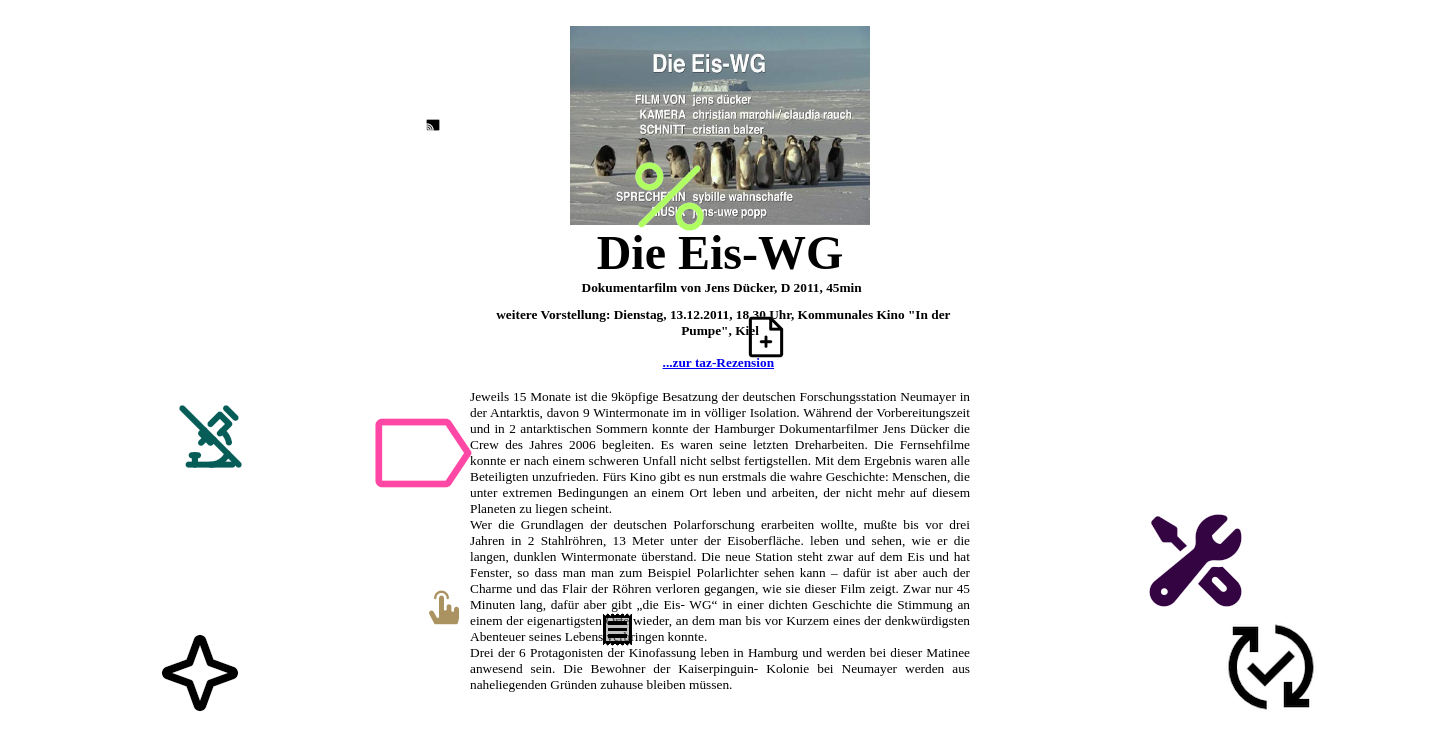 The width and height of the screenshot is (1440, 734). I want to click on microscope feature disabled, so click(210, 436).